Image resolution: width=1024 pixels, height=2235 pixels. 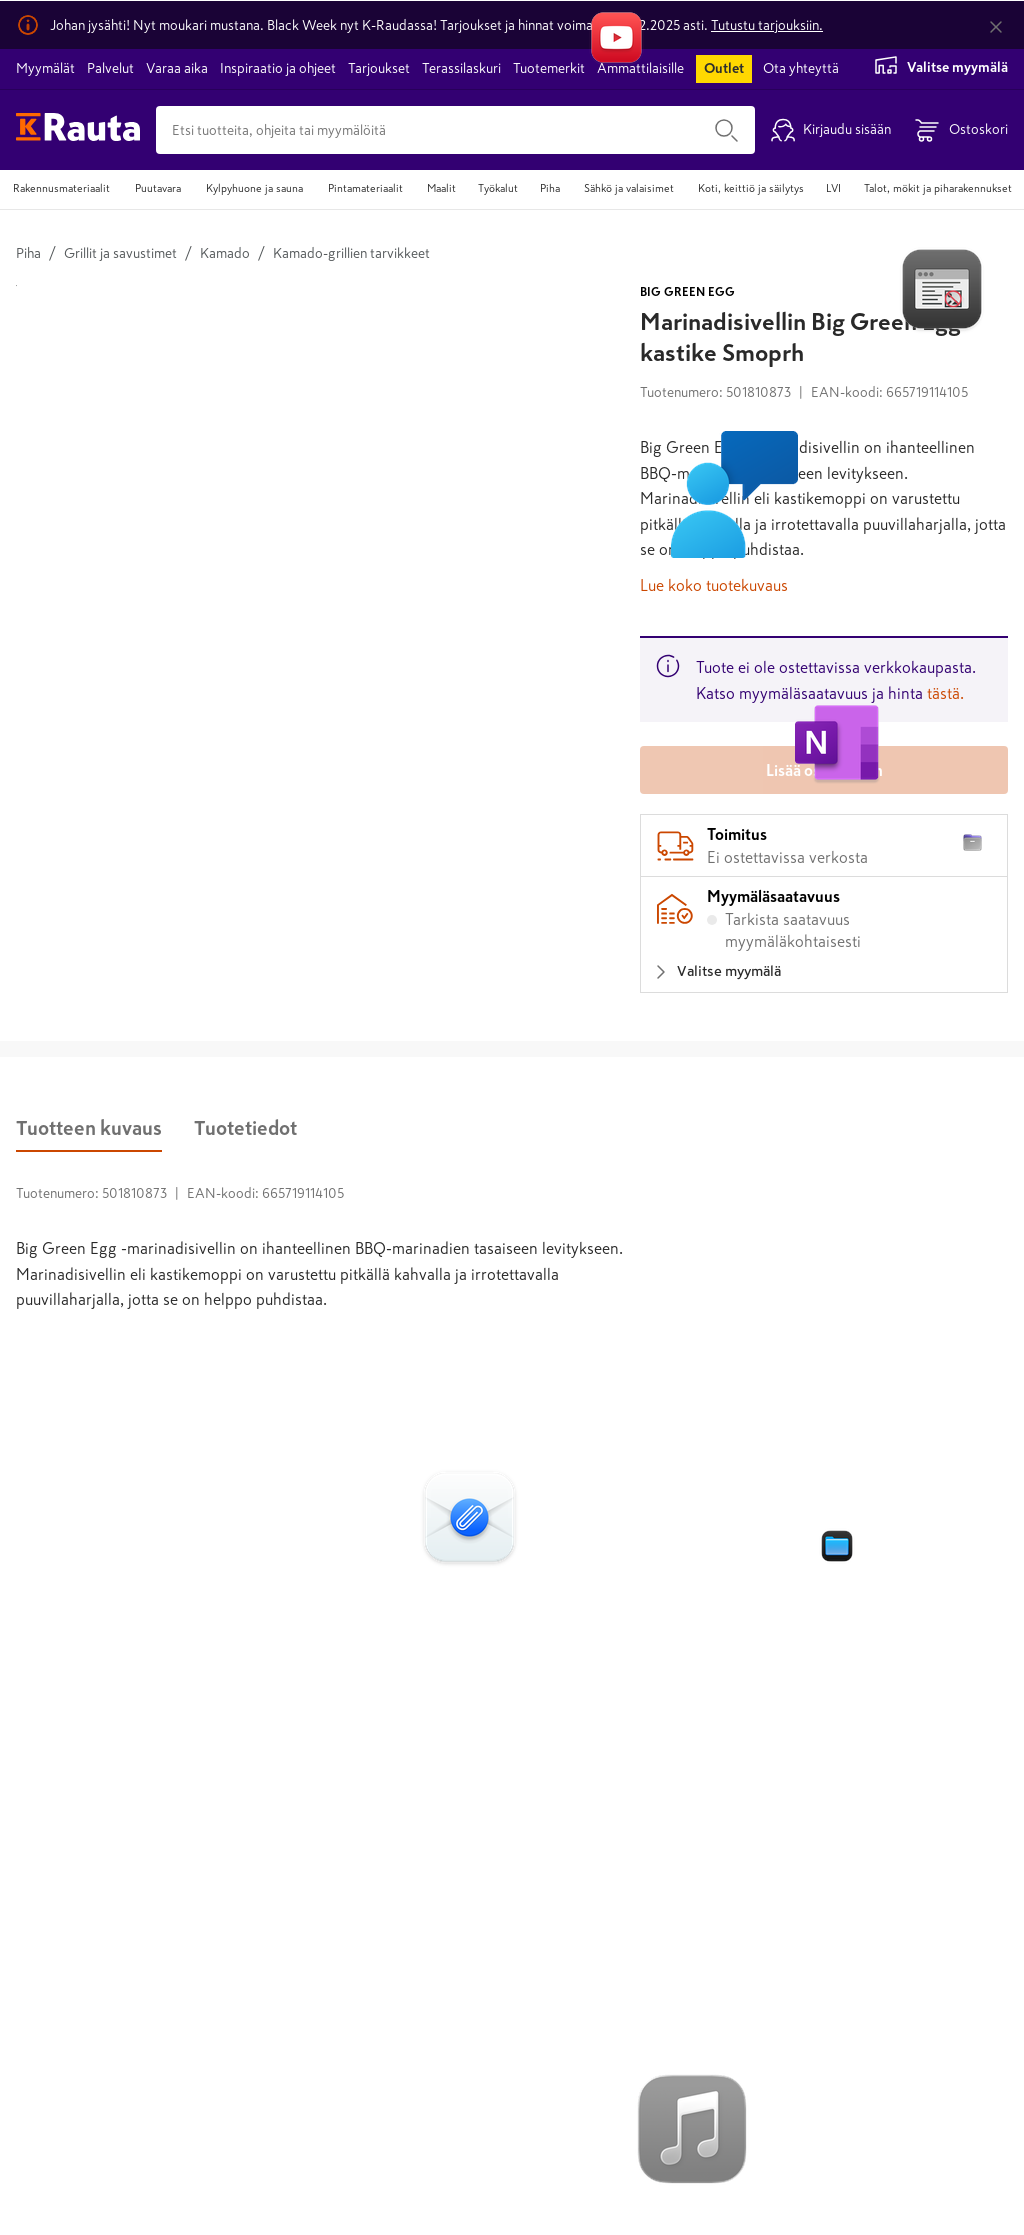 I want to click on open the files app, so click(x=837, y=1546).